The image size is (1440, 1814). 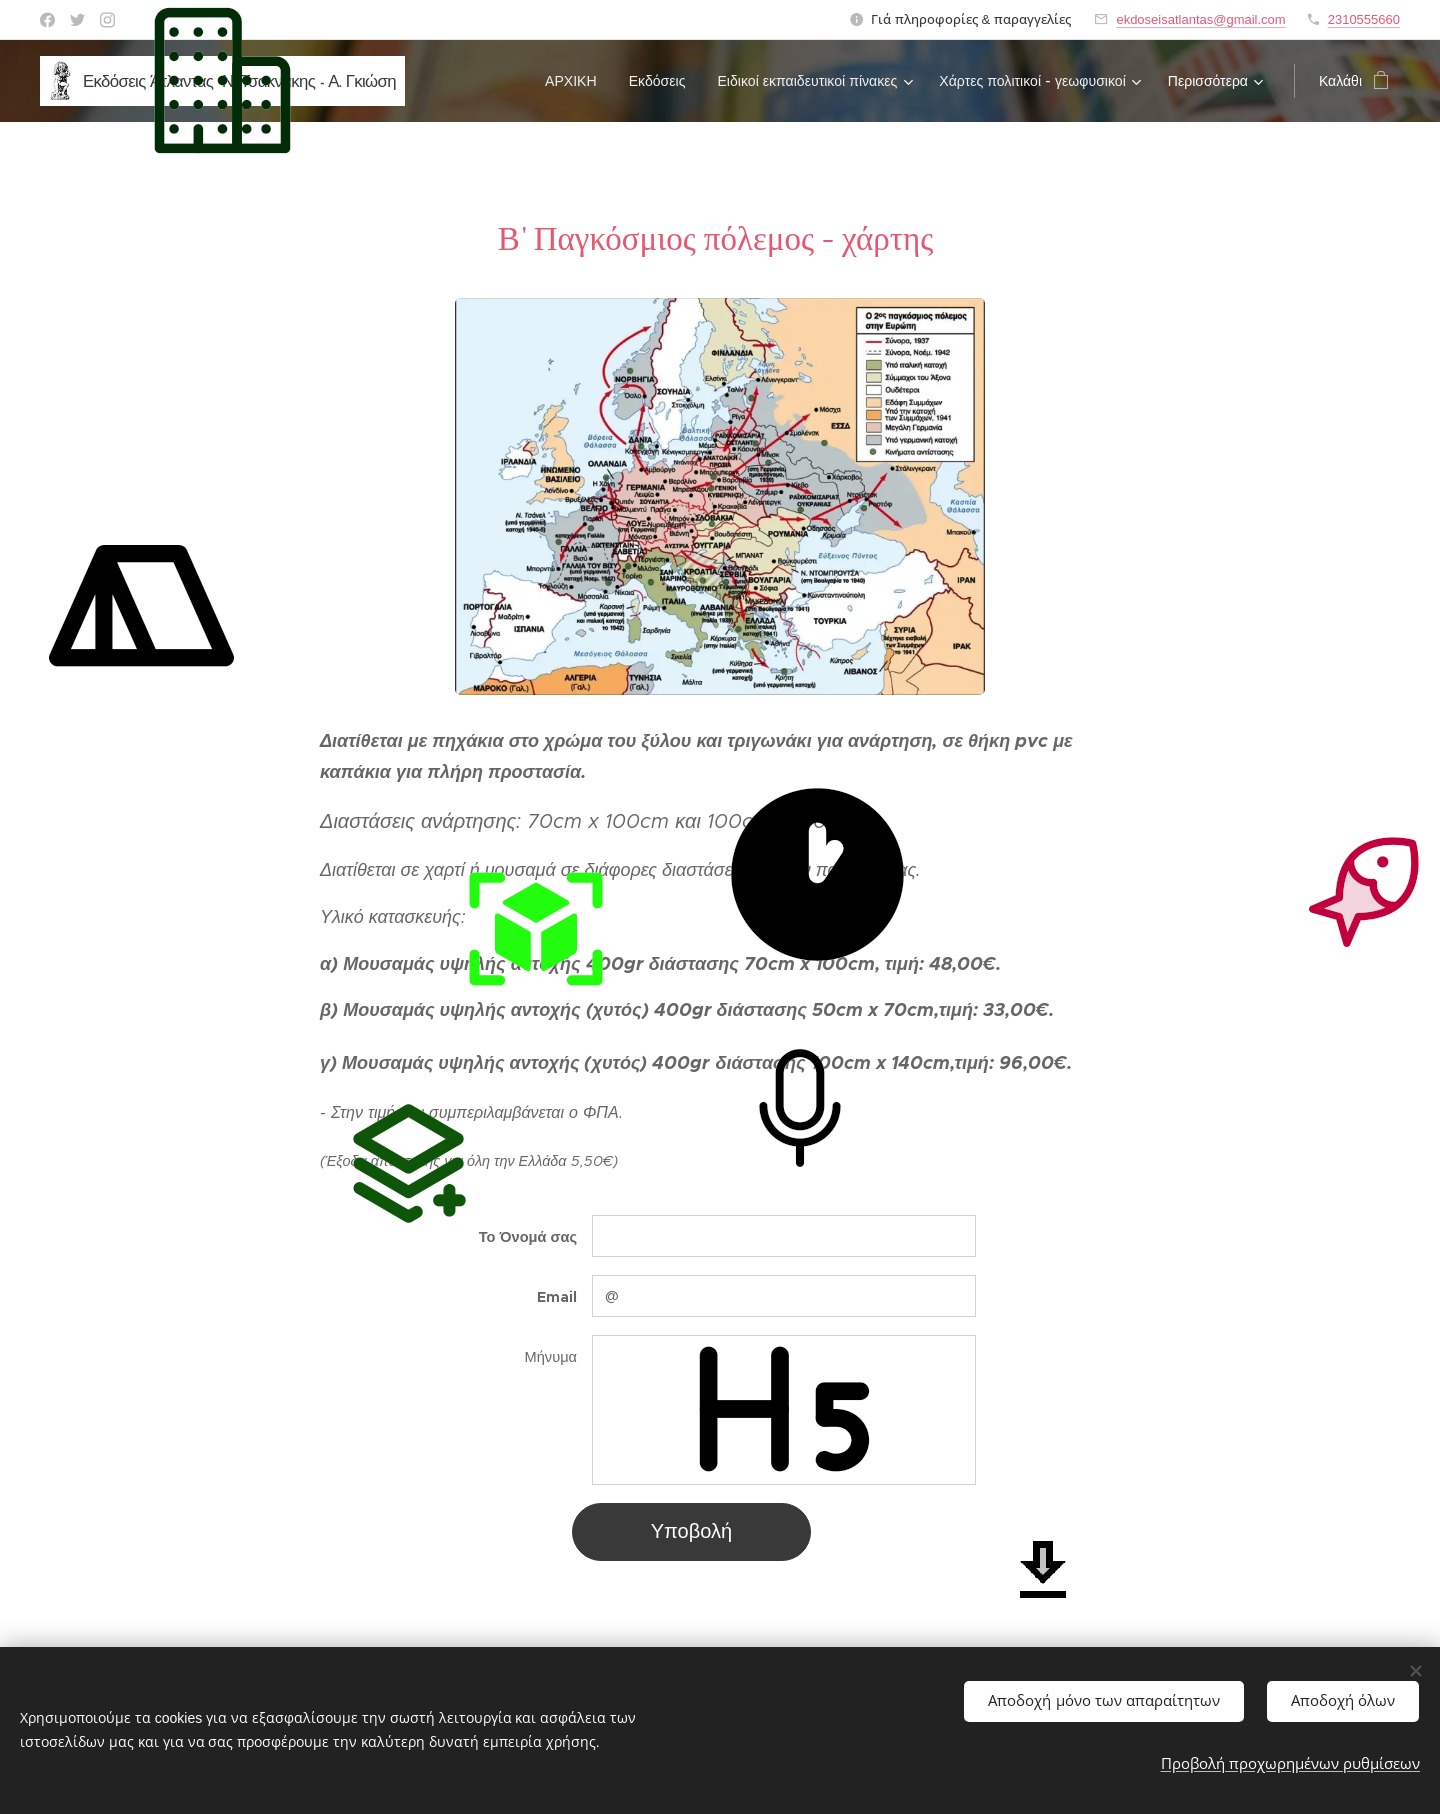 What do you see at coordinates (780, 1409) in the screenshot?
I see `format text as heading level 5` at bounding box center [780, 1409].